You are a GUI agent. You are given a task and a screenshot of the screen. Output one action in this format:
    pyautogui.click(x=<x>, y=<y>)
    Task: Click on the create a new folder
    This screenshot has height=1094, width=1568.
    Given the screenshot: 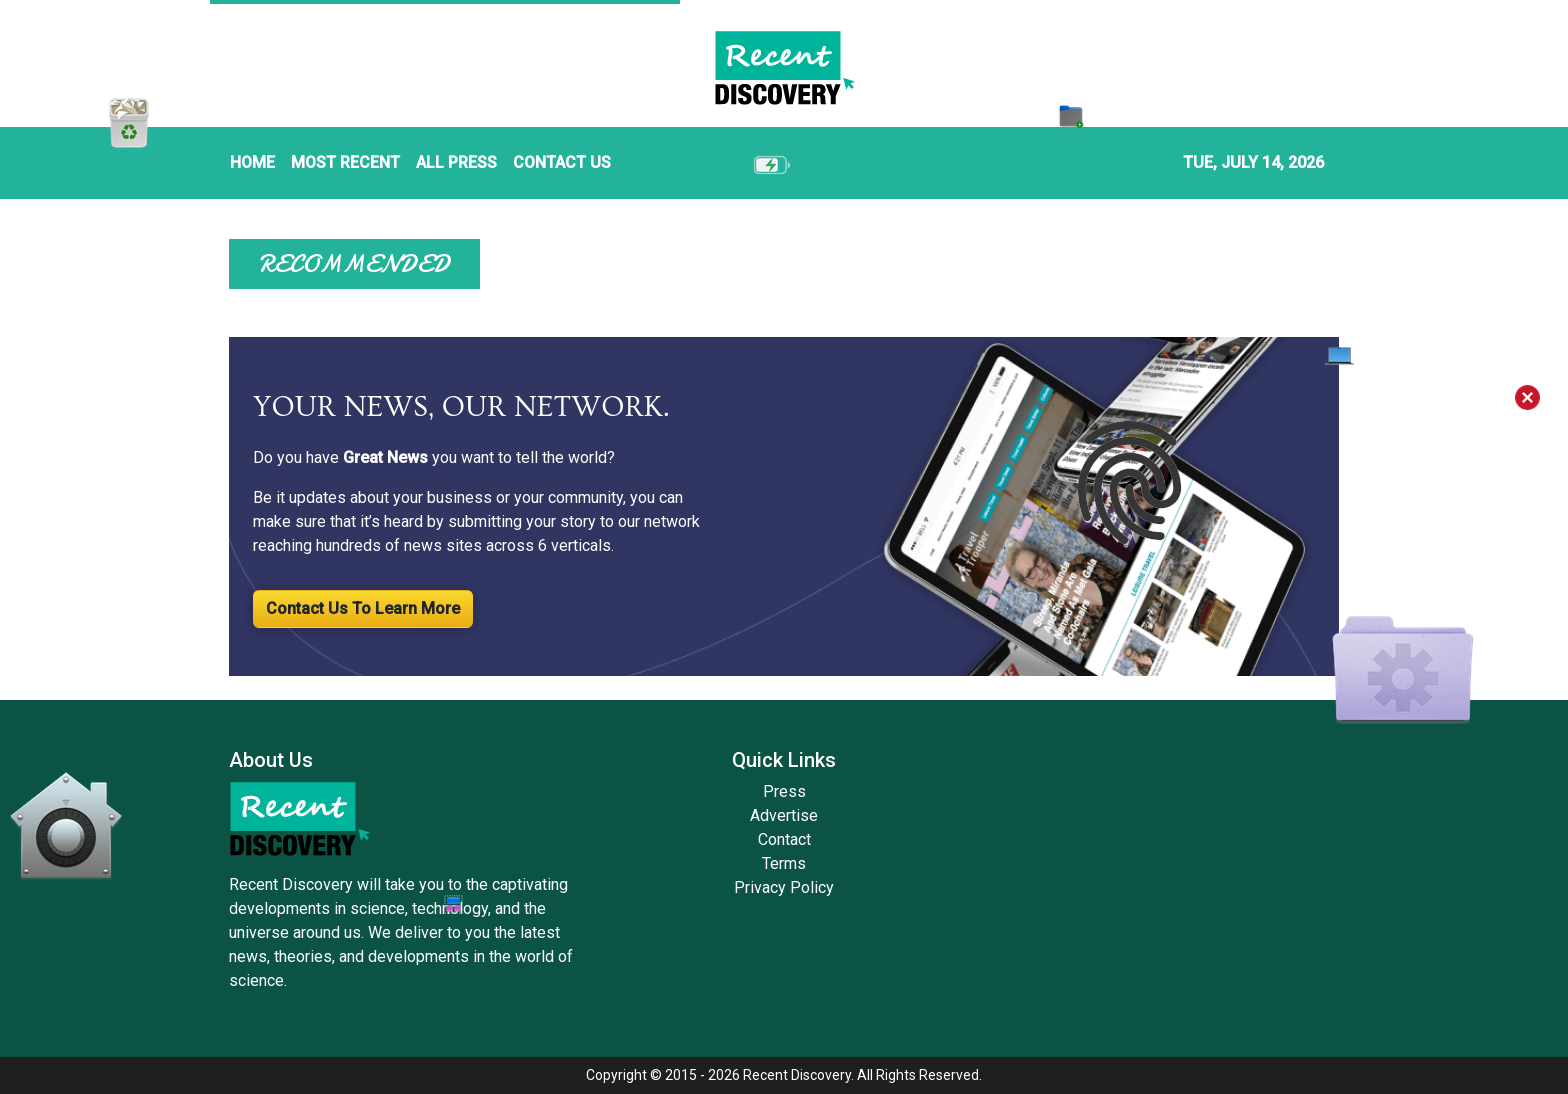 What is the action you would take?
    pyautogui.click(x=1071, y=116)
    